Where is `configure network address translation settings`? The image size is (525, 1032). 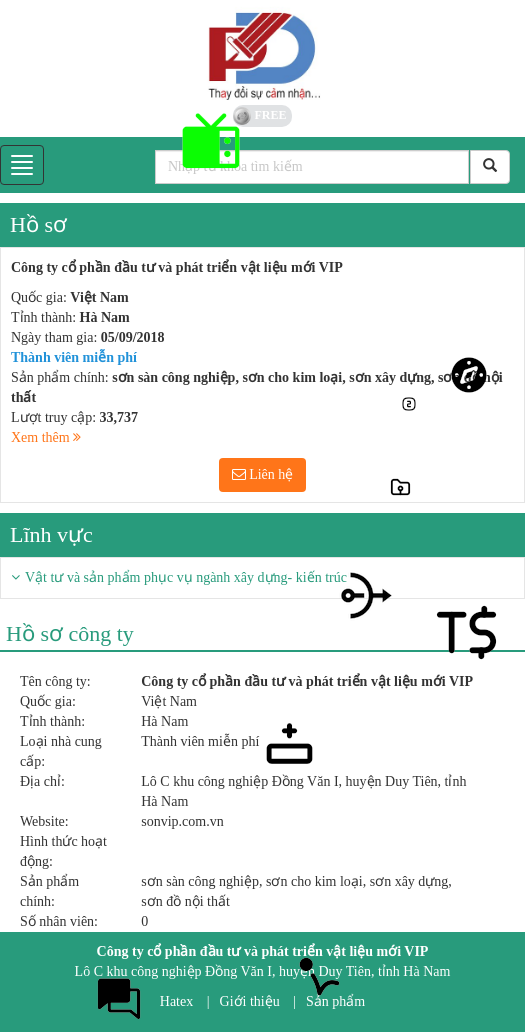 configure network address translation settings is located at coordinates (366, 595).